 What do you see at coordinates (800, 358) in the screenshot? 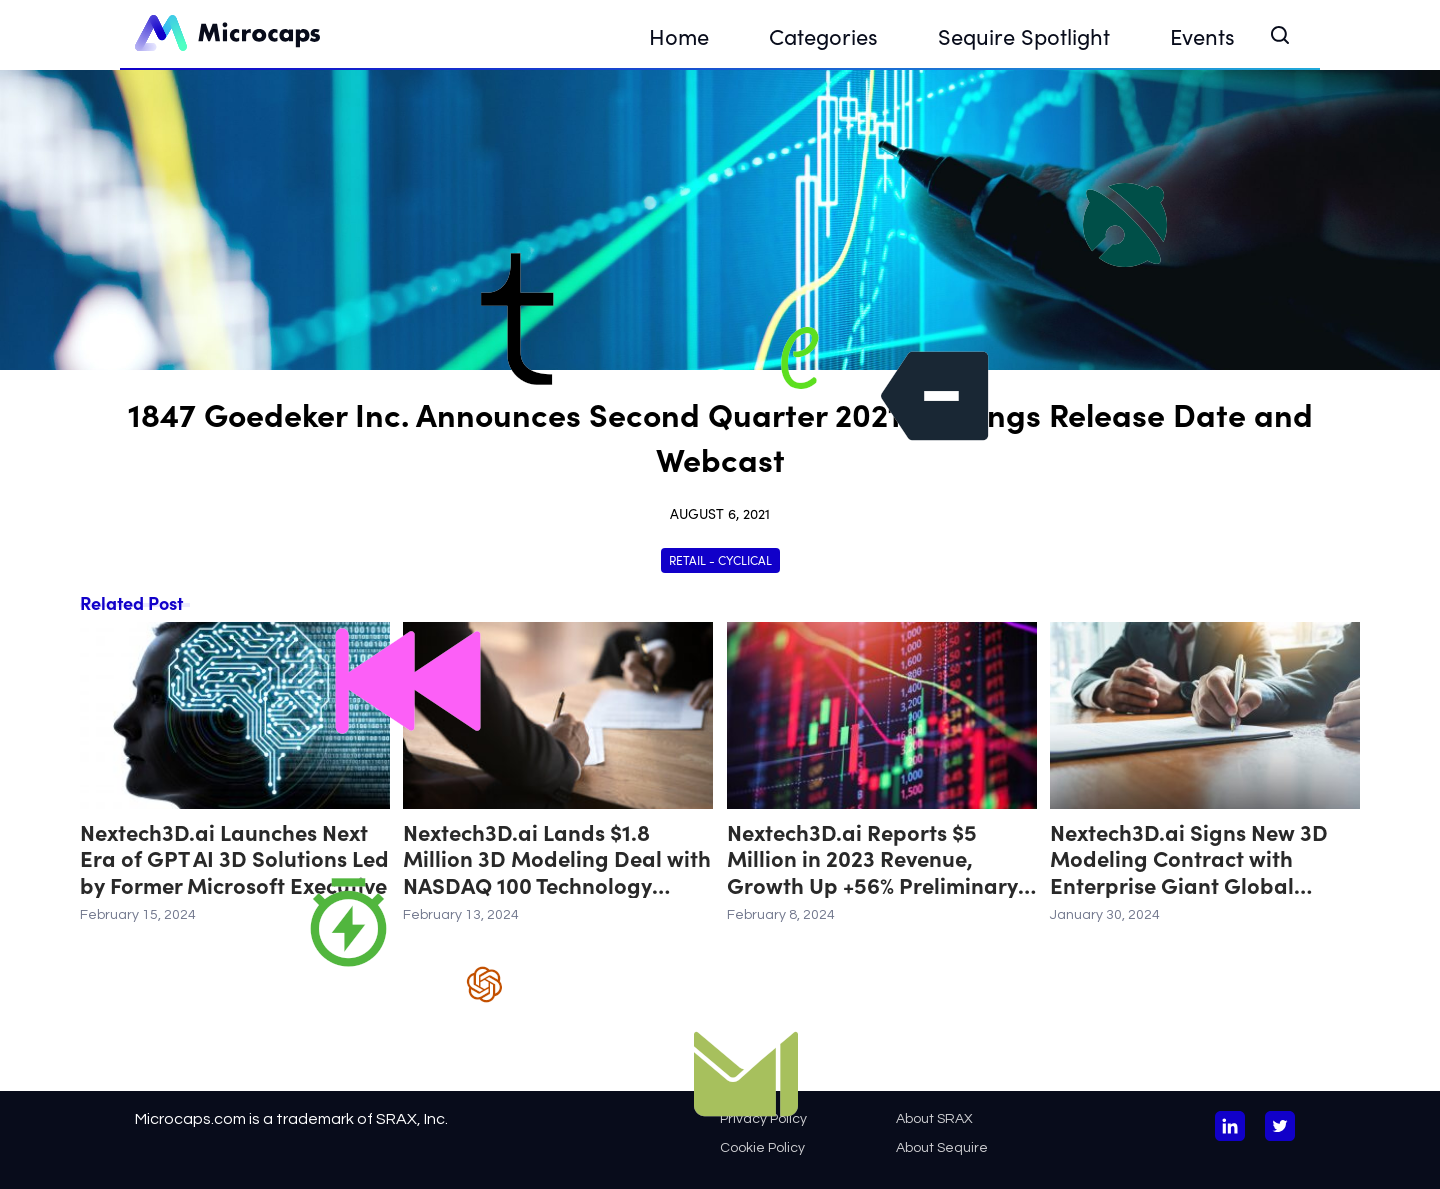
I see `open calibre-web ebook management app` at bounding box center [800, 358].